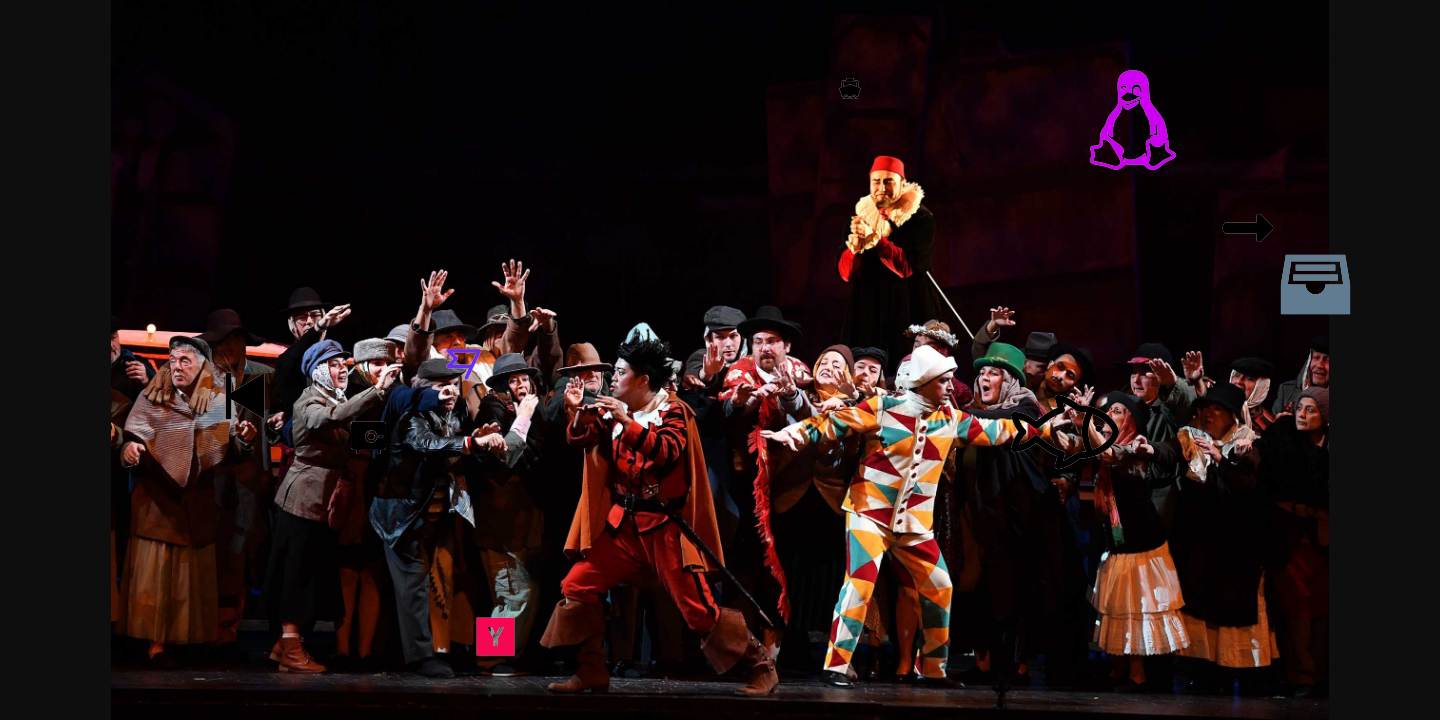 This screenshot has height=720, width=1440. I want to click on view inbox or incoming files, so click(1315, 284).